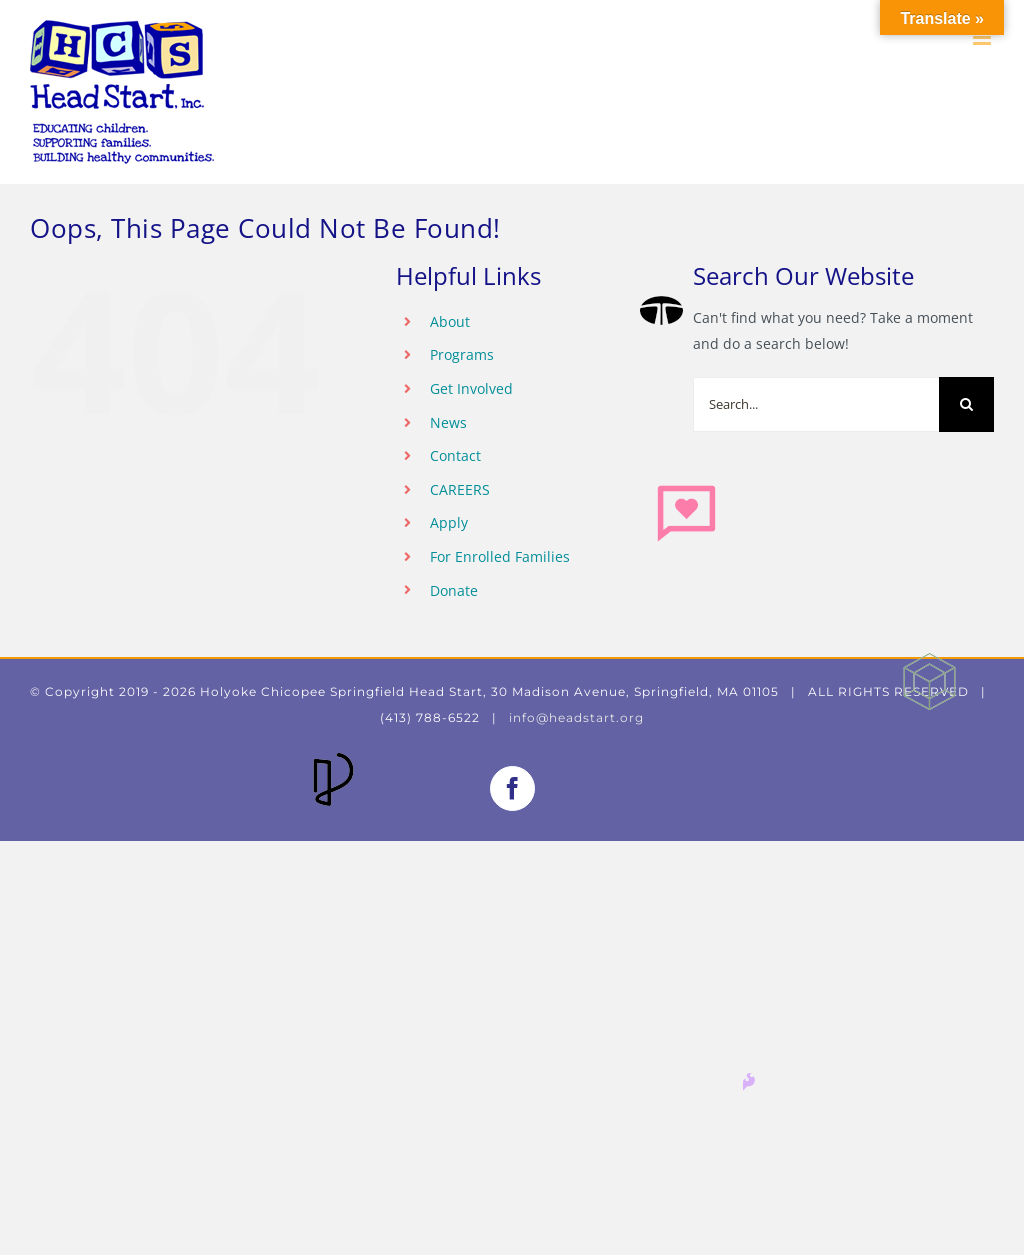 Image resolution: width=1024 pixels, height=1255 pixels. Describe the element at coordinates (686, 511) in the screenshot. I see `open favorite conversations` at that location.